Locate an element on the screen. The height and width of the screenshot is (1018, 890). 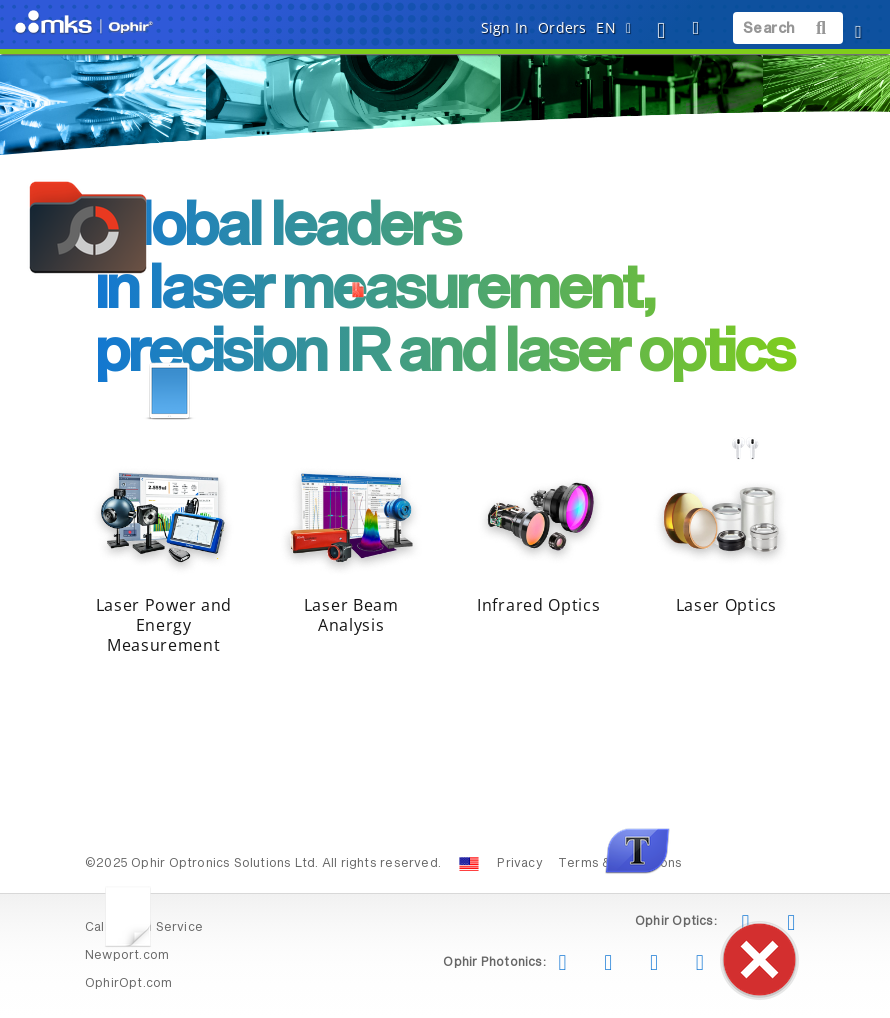
access text style library in iMovie is located at coordinates (637, 850).